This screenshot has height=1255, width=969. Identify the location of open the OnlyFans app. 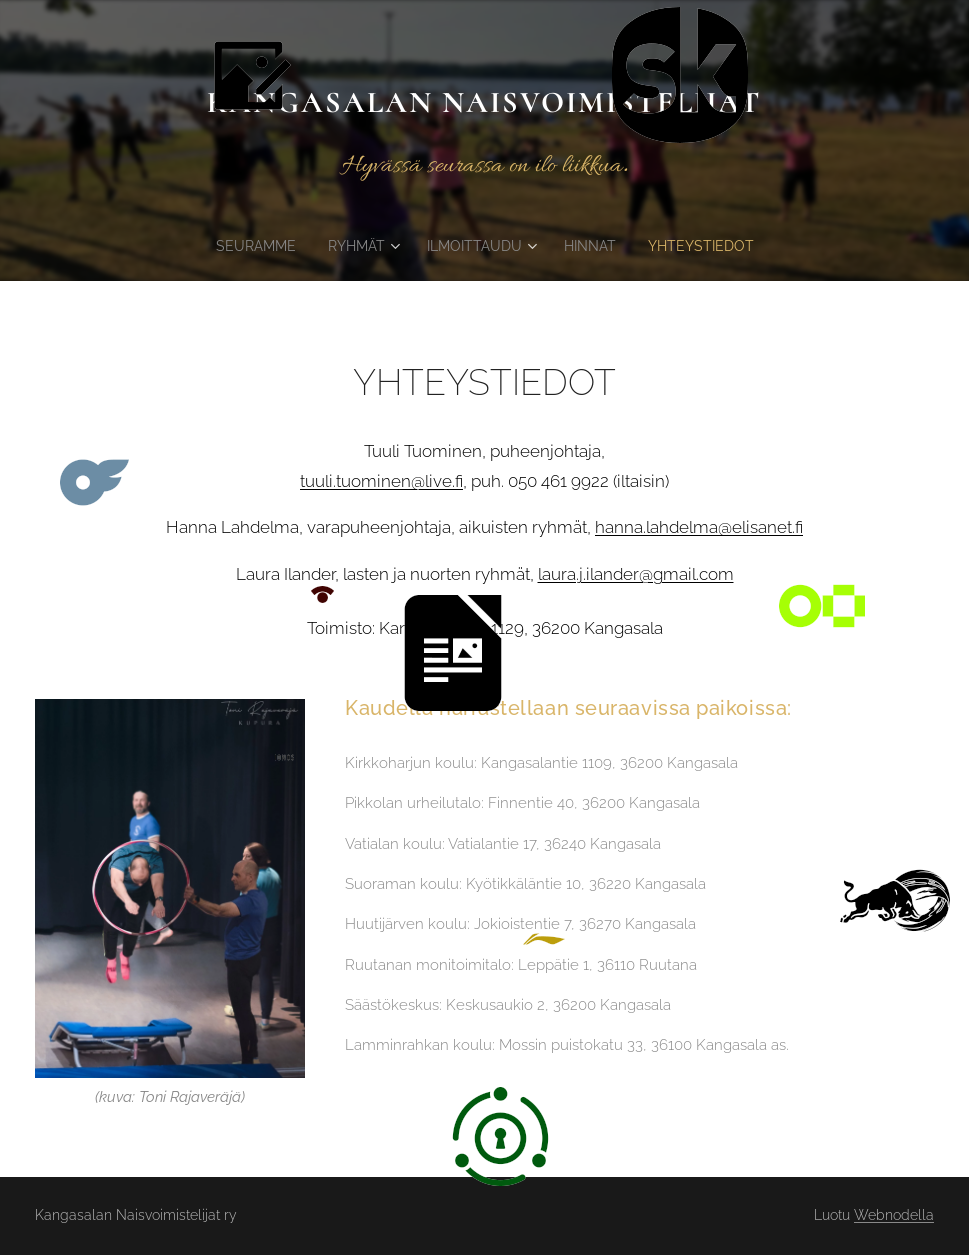
(94, 482).